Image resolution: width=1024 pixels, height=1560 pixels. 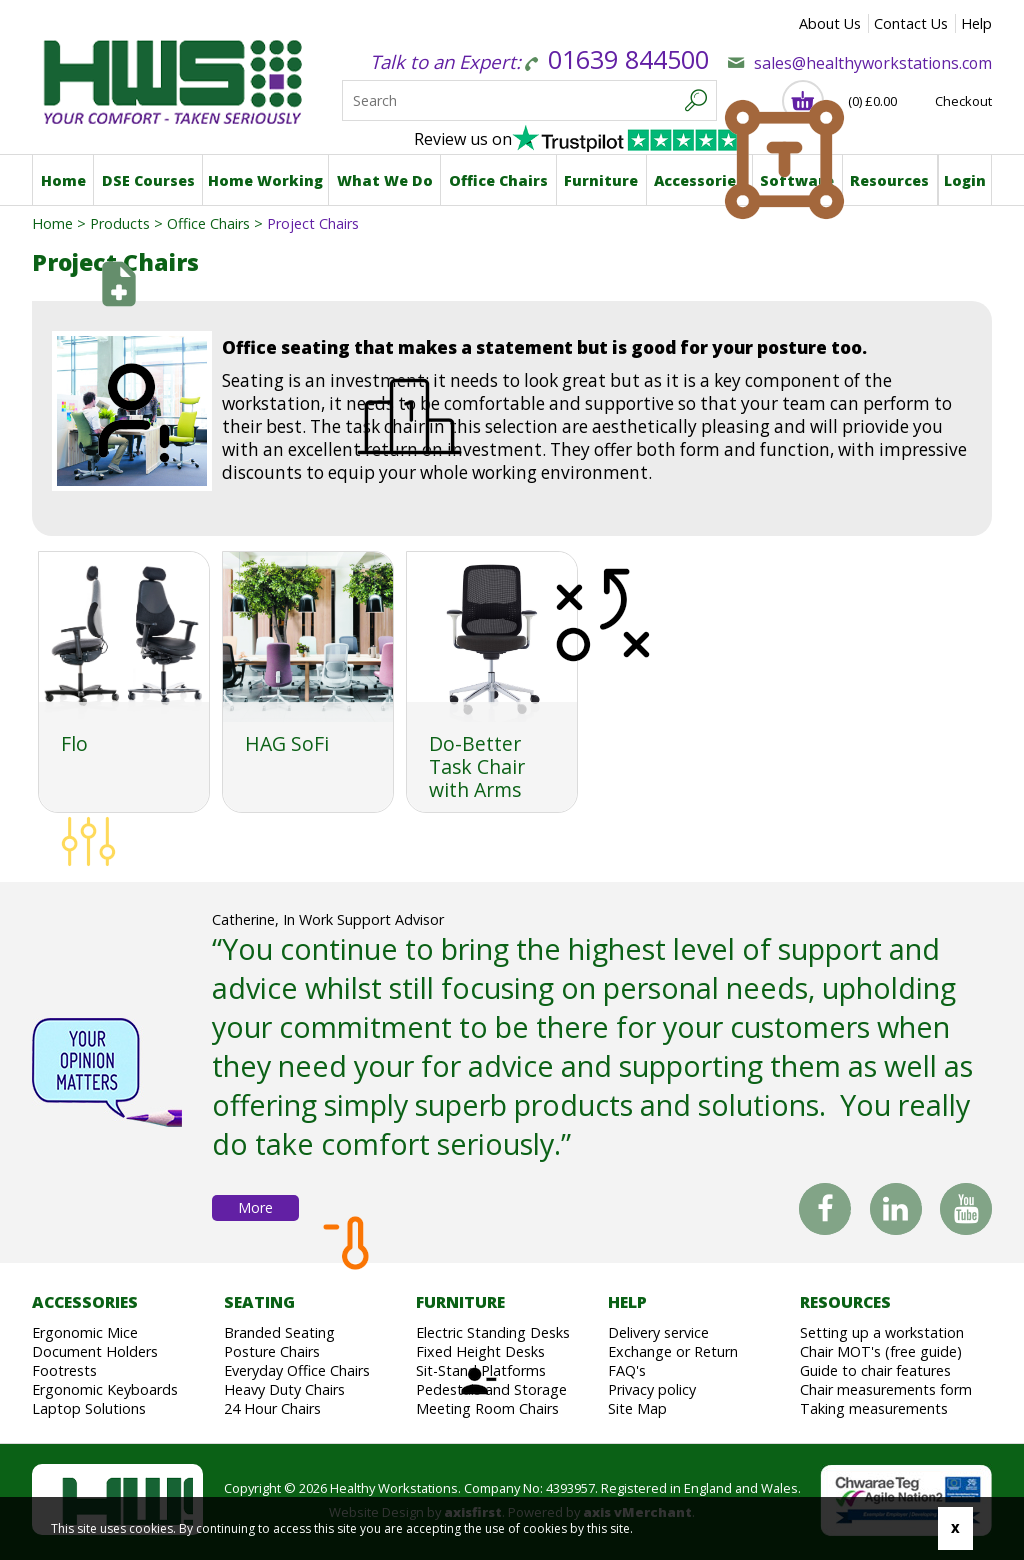 What do you see at coordinates (350, 1243) in the screenshot?
I see `decrease temperature setting` at bounding box center [350, 1243].